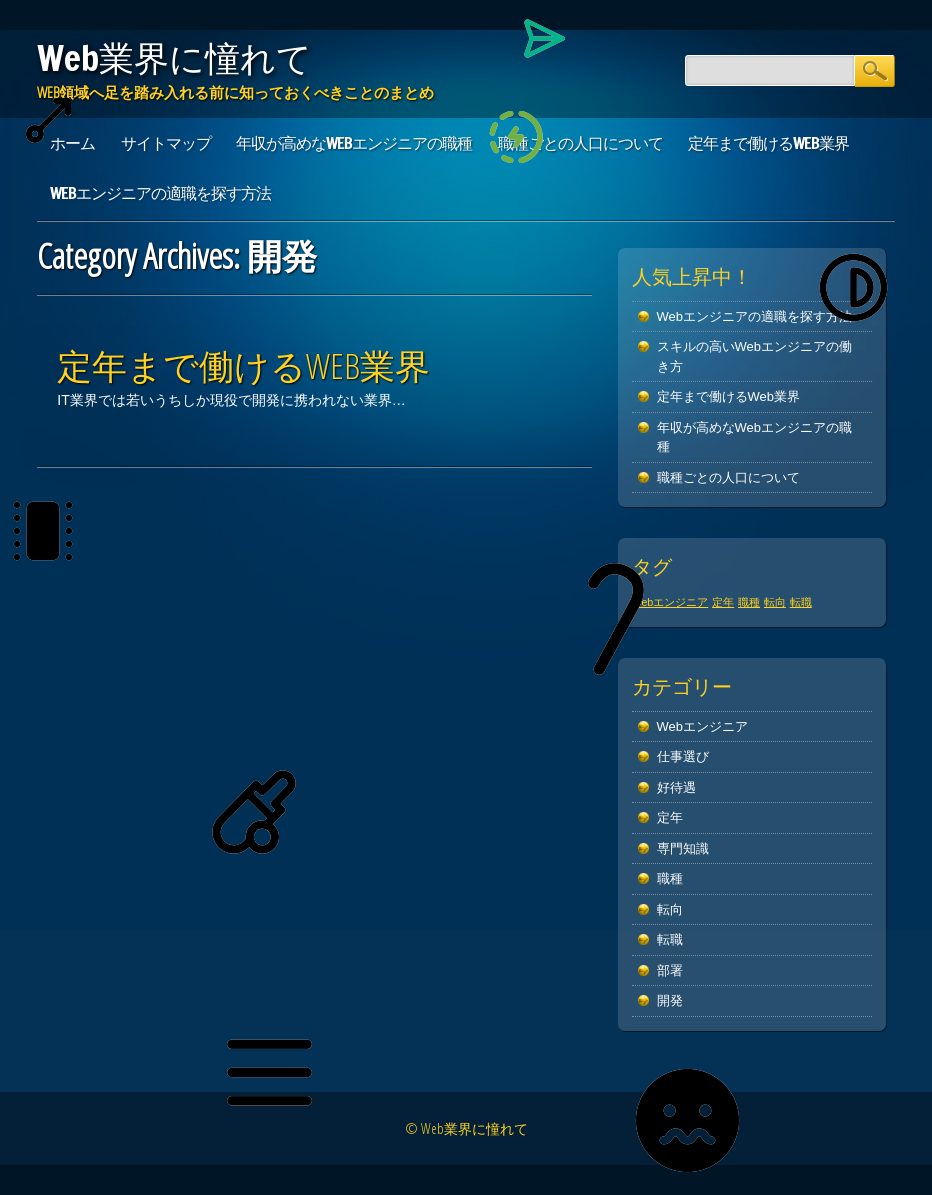 This screenshot has height=1195, width=932. Describe the element at coordinates (50, 119) in the screenshot. I see `open link in new tab or window` at that location.